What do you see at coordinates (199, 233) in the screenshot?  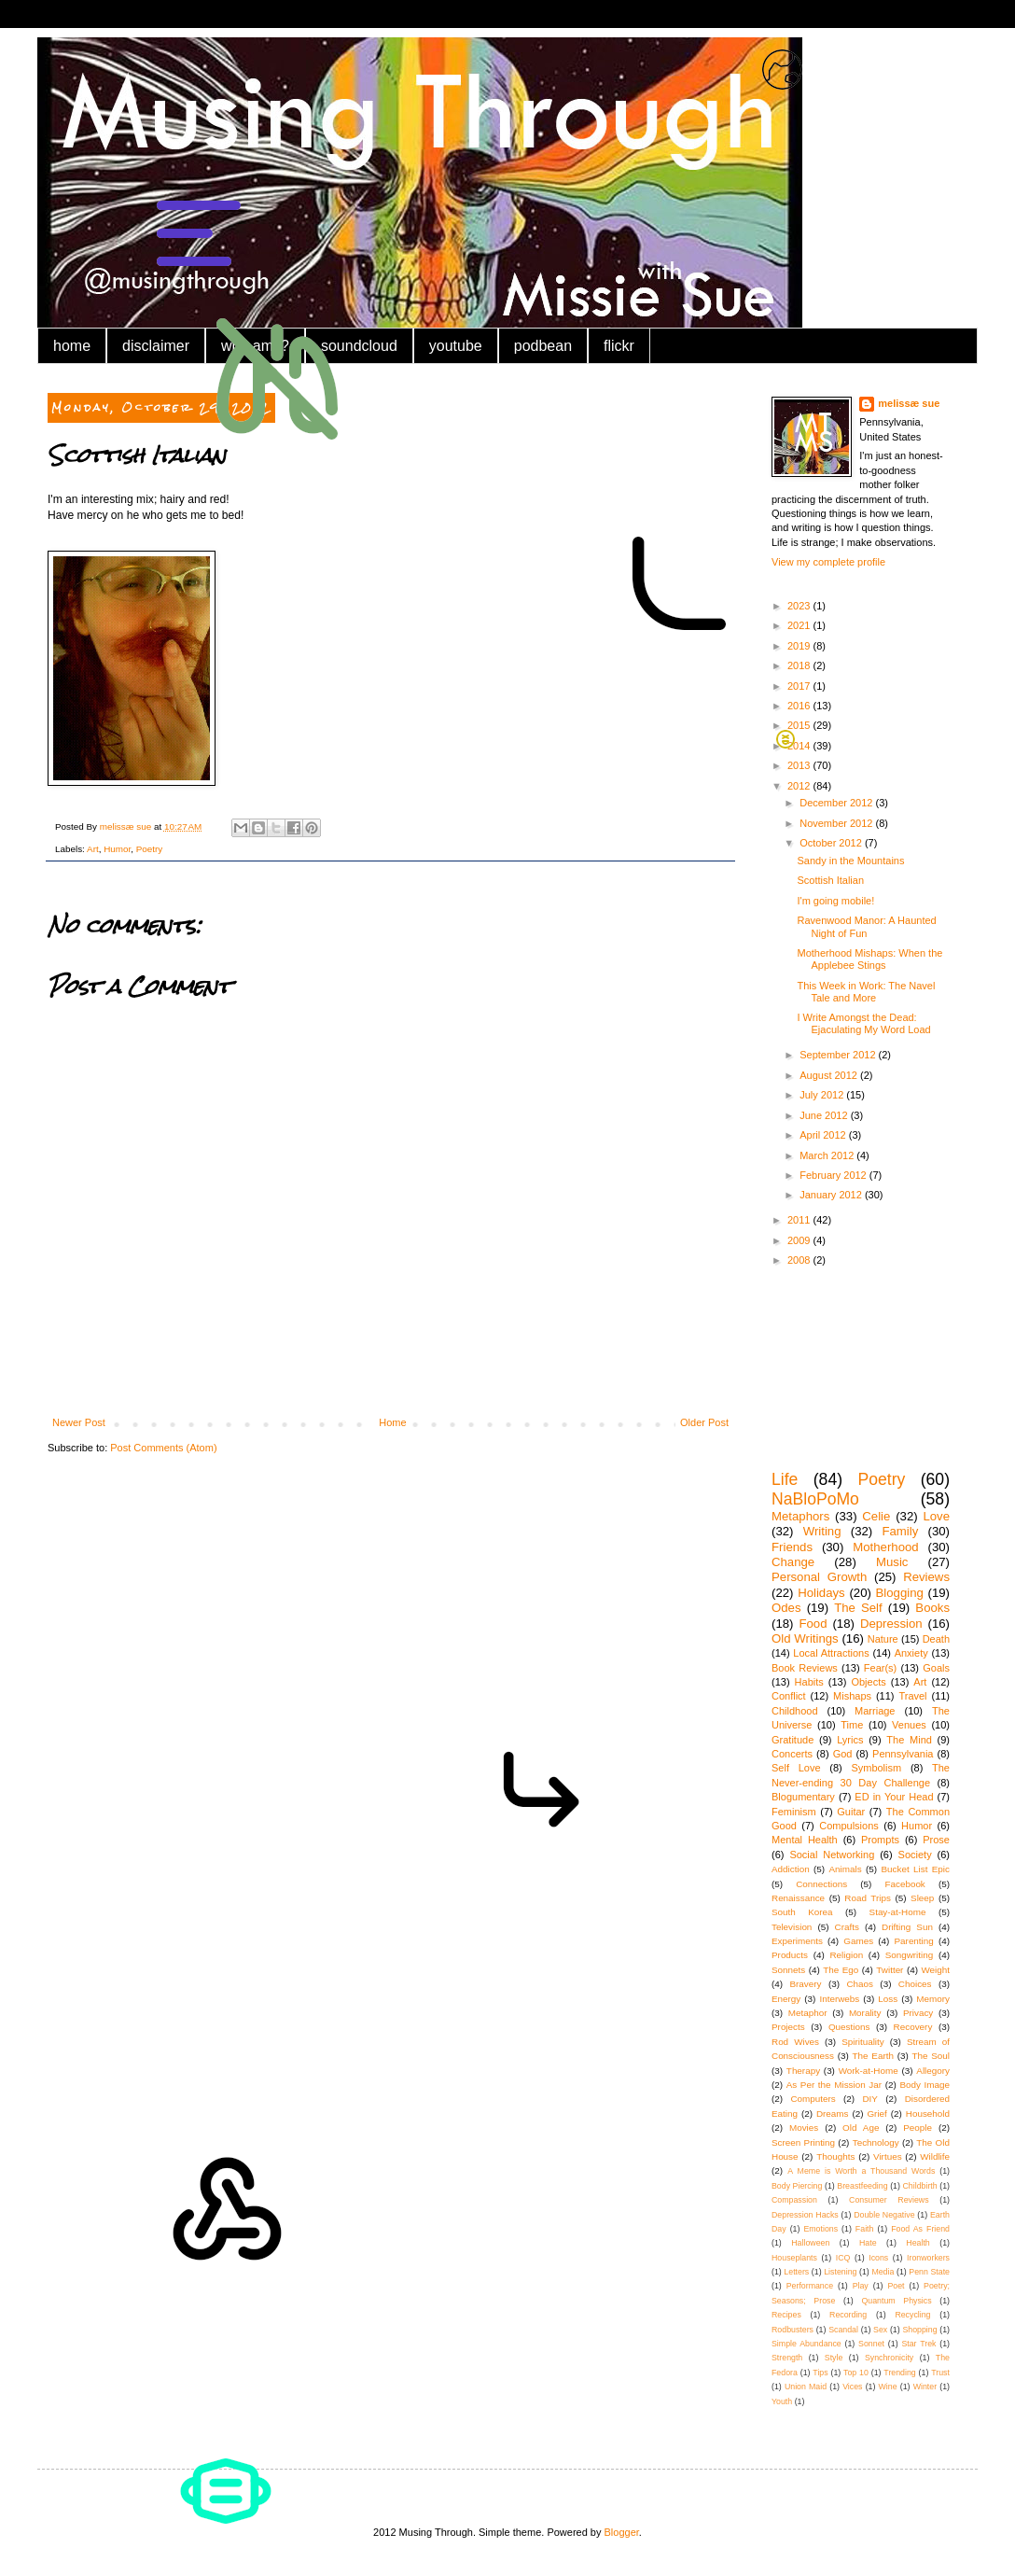 I see `align text to the left` at bounding box center [199, 233].